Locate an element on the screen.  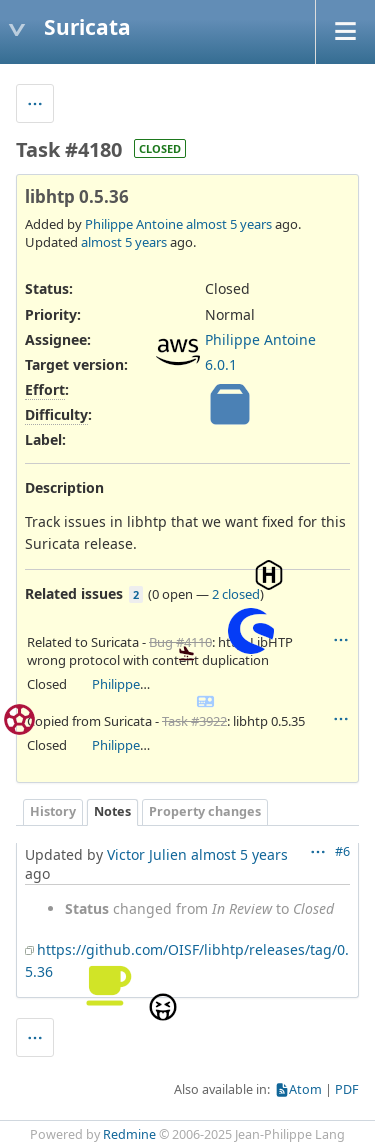
indicates incoming or arriving flight is located at coordinates (186, 653).